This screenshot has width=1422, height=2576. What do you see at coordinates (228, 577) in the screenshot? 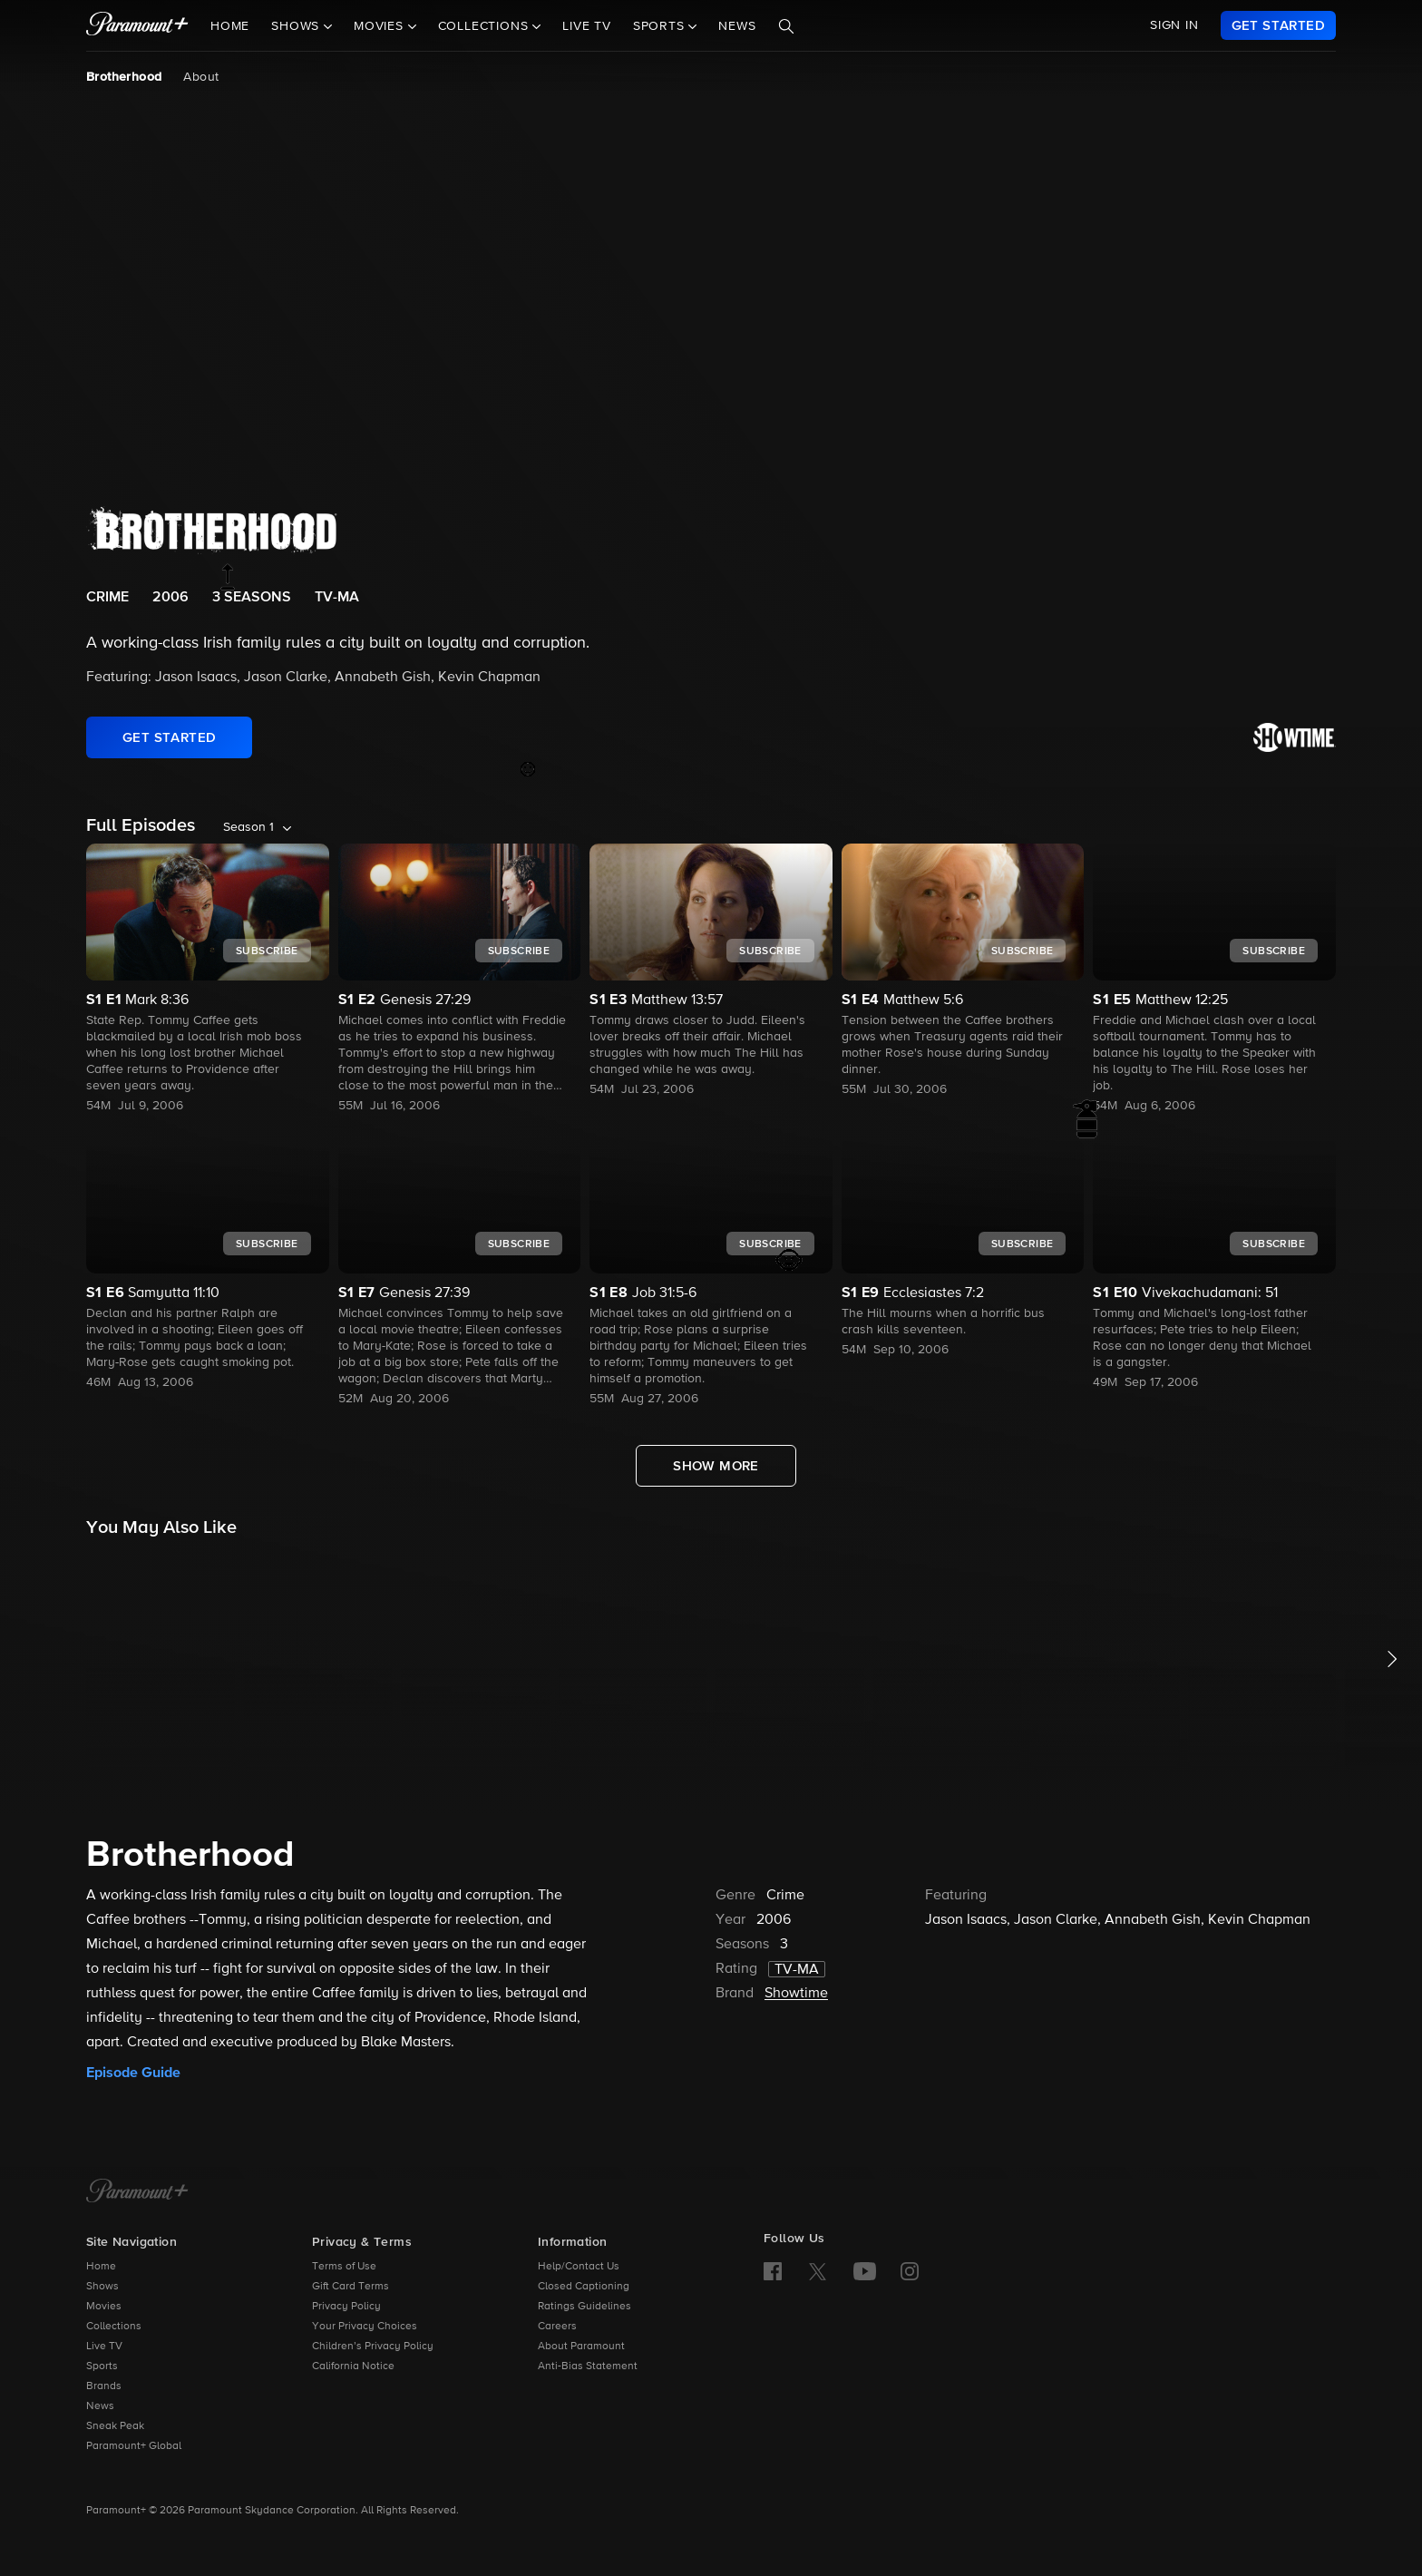
I see `upgrade to a newer version` at bounding box center [228, 577].